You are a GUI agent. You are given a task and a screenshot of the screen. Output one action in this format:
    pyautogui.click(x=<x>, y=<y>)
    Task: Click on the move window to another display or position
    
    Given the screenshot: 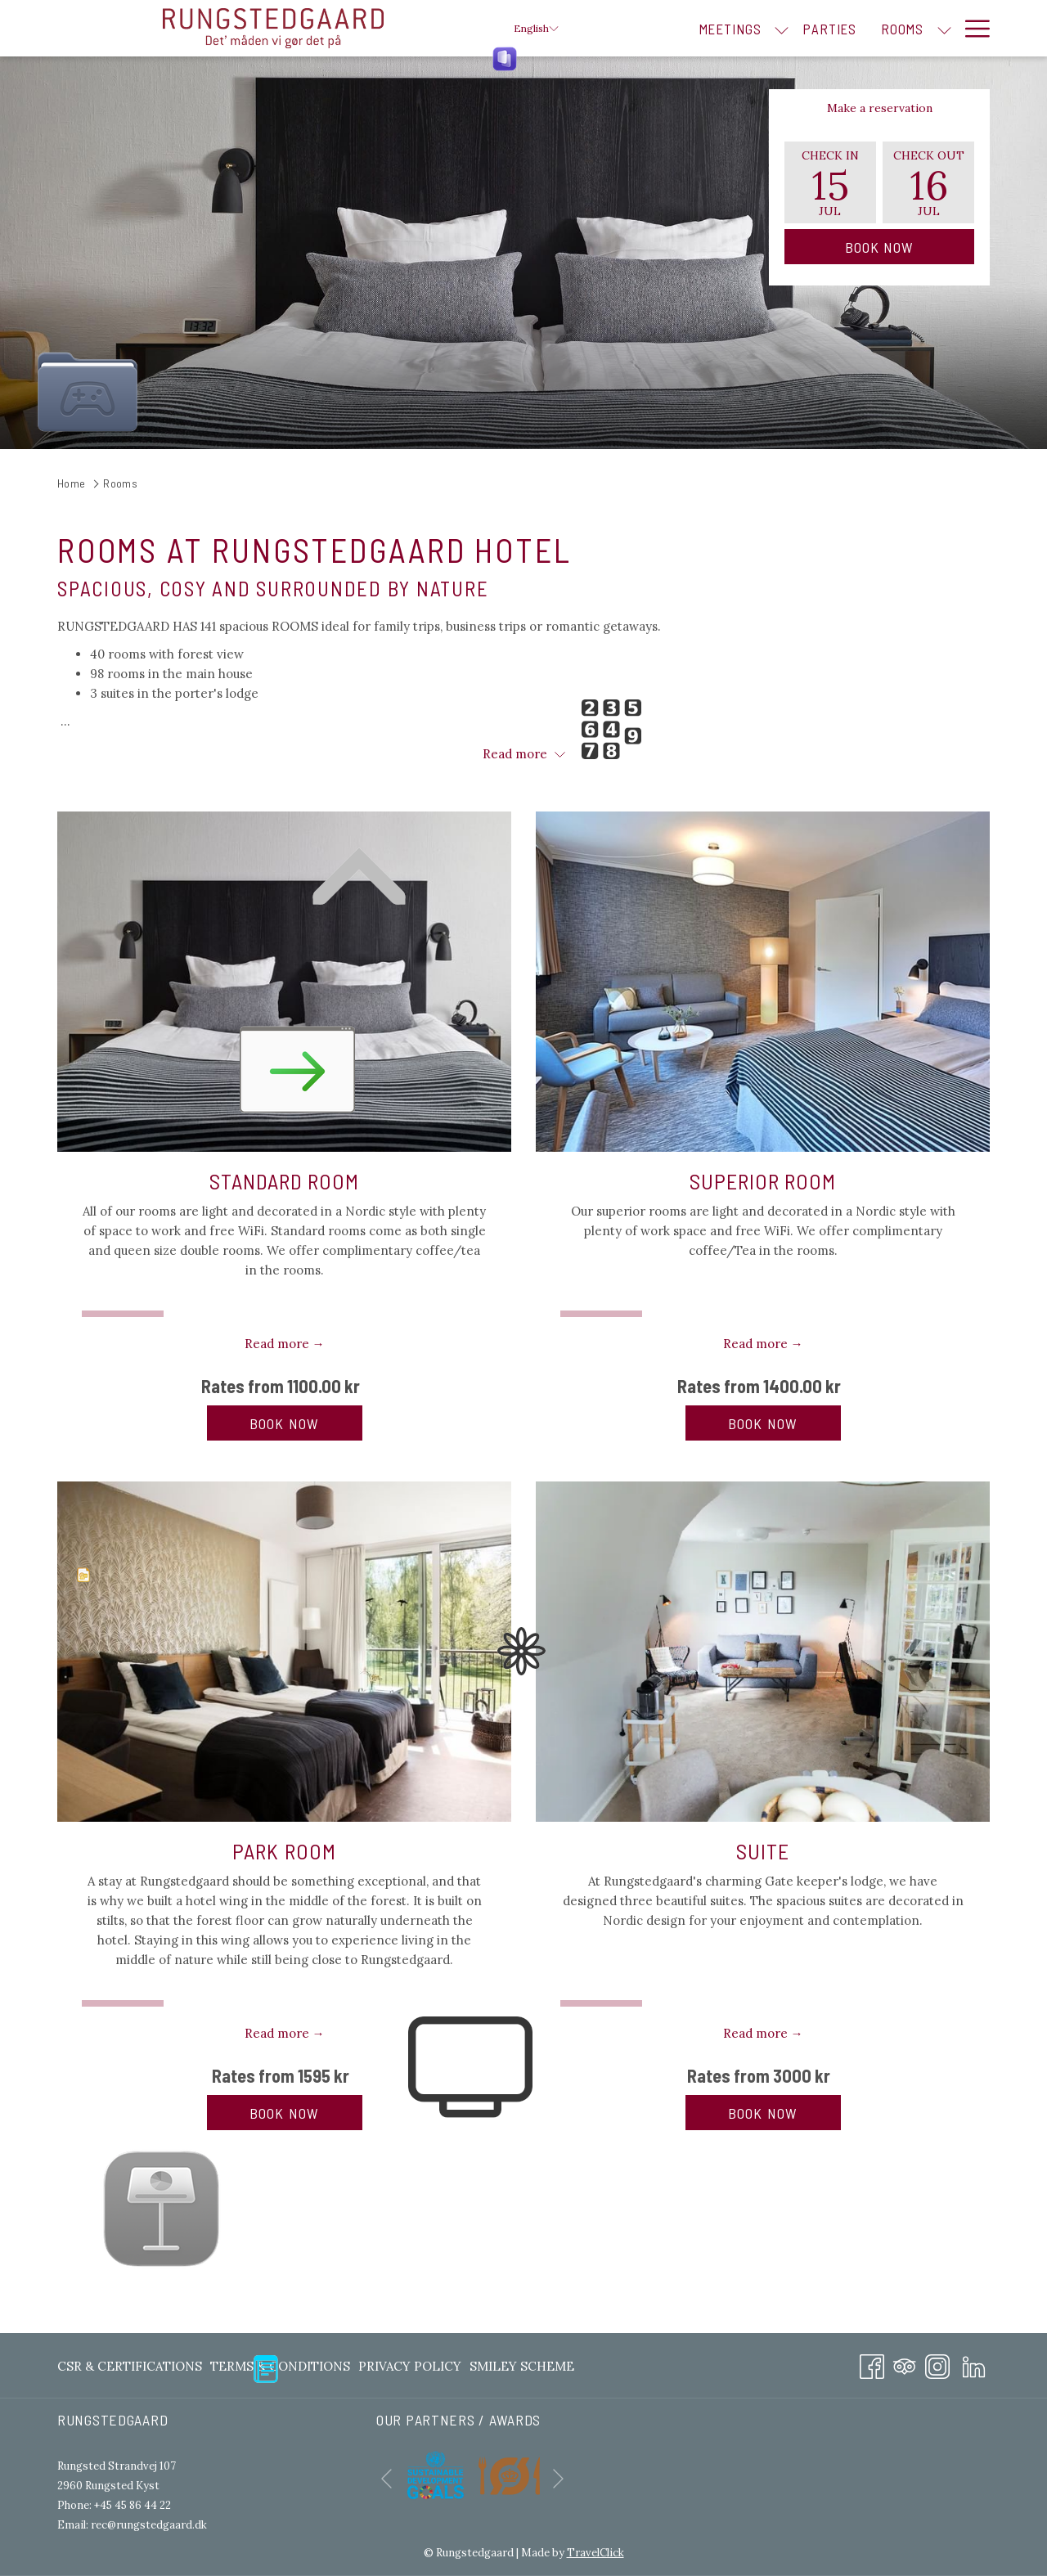 What is the action you would take?
    pyautogui.click(x=297, y=1069)
    